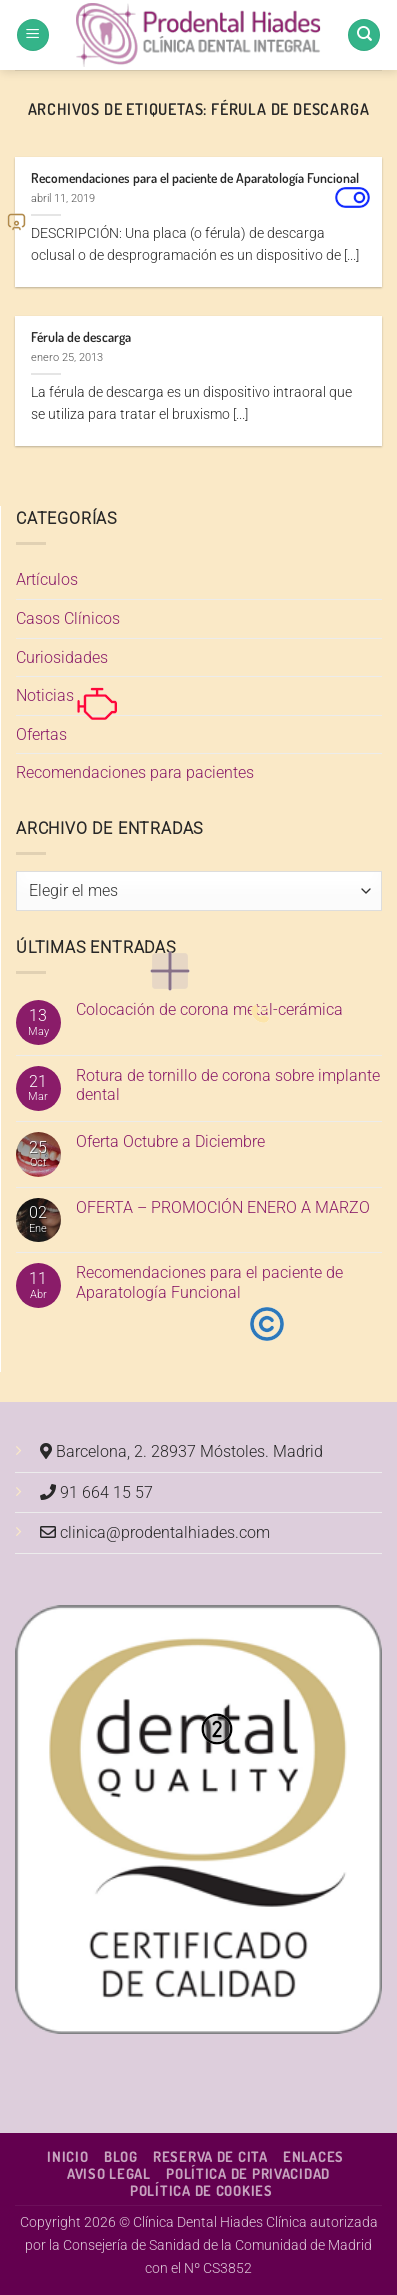 This screenshot has height=2295, width=397. I want to click on indicates copyrighted content, so click(267, 1324).